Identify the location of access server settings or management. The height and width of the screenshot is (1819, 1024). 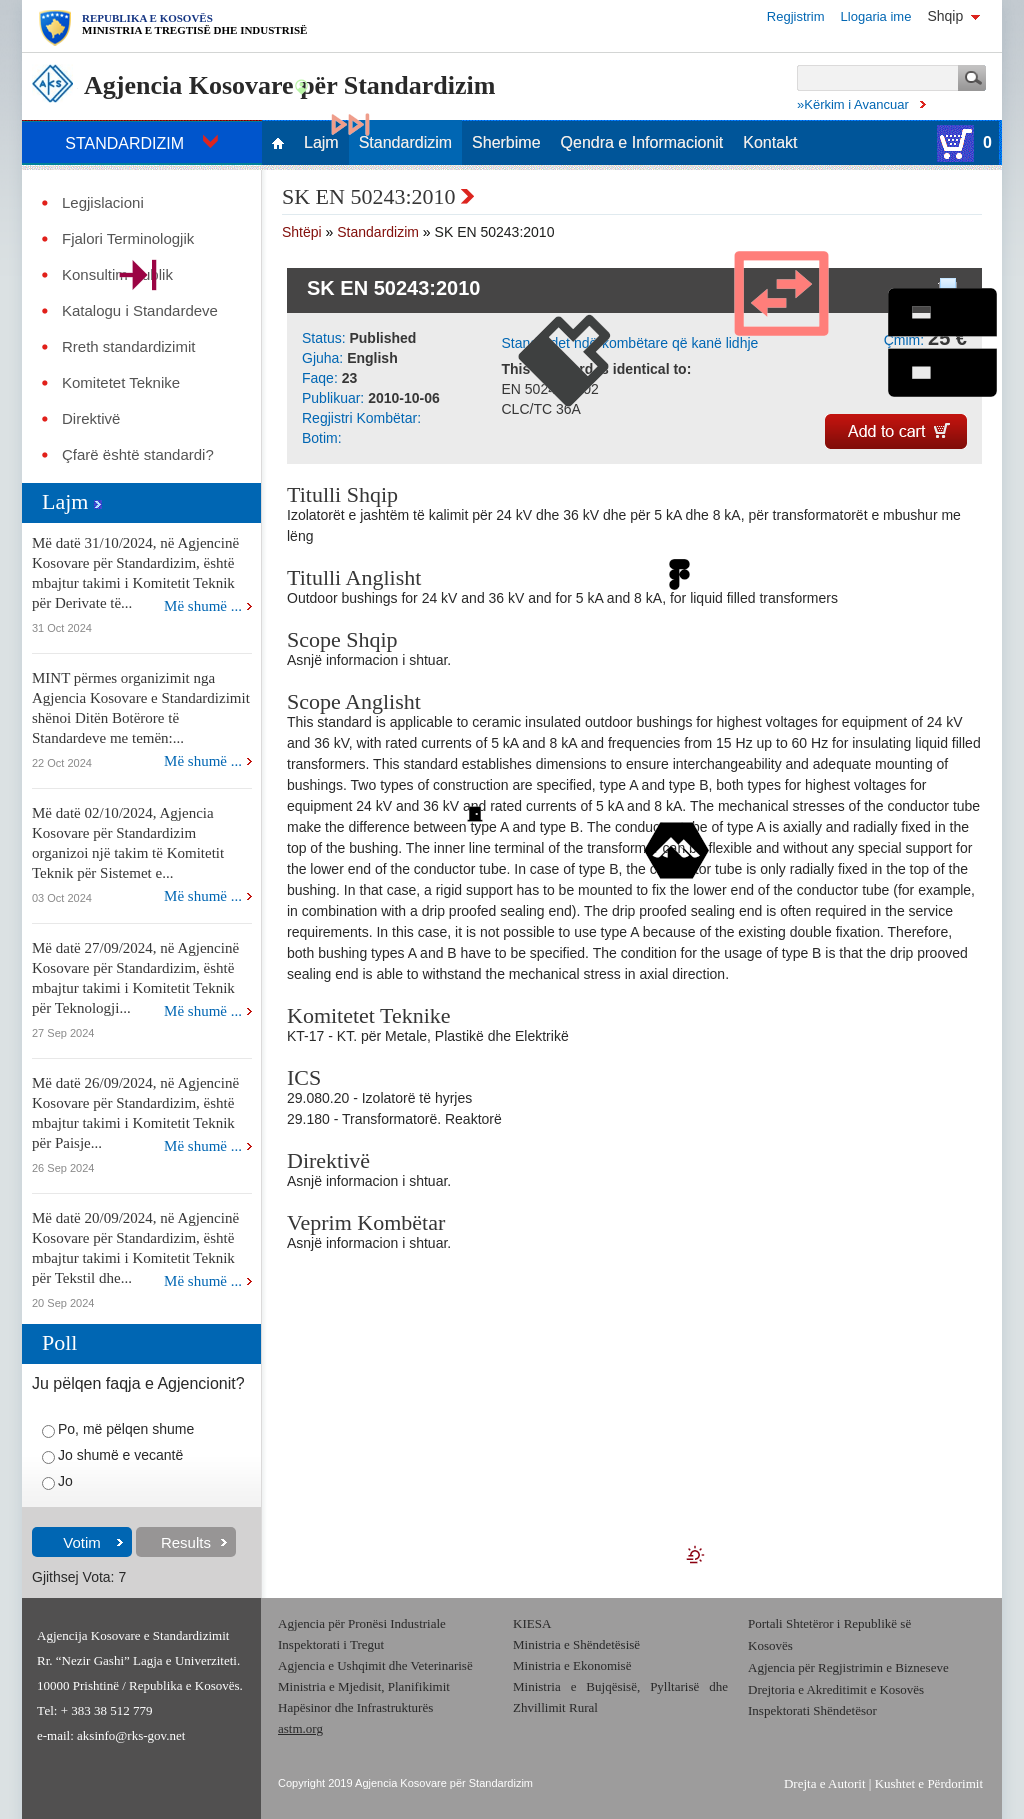
(942, 342).